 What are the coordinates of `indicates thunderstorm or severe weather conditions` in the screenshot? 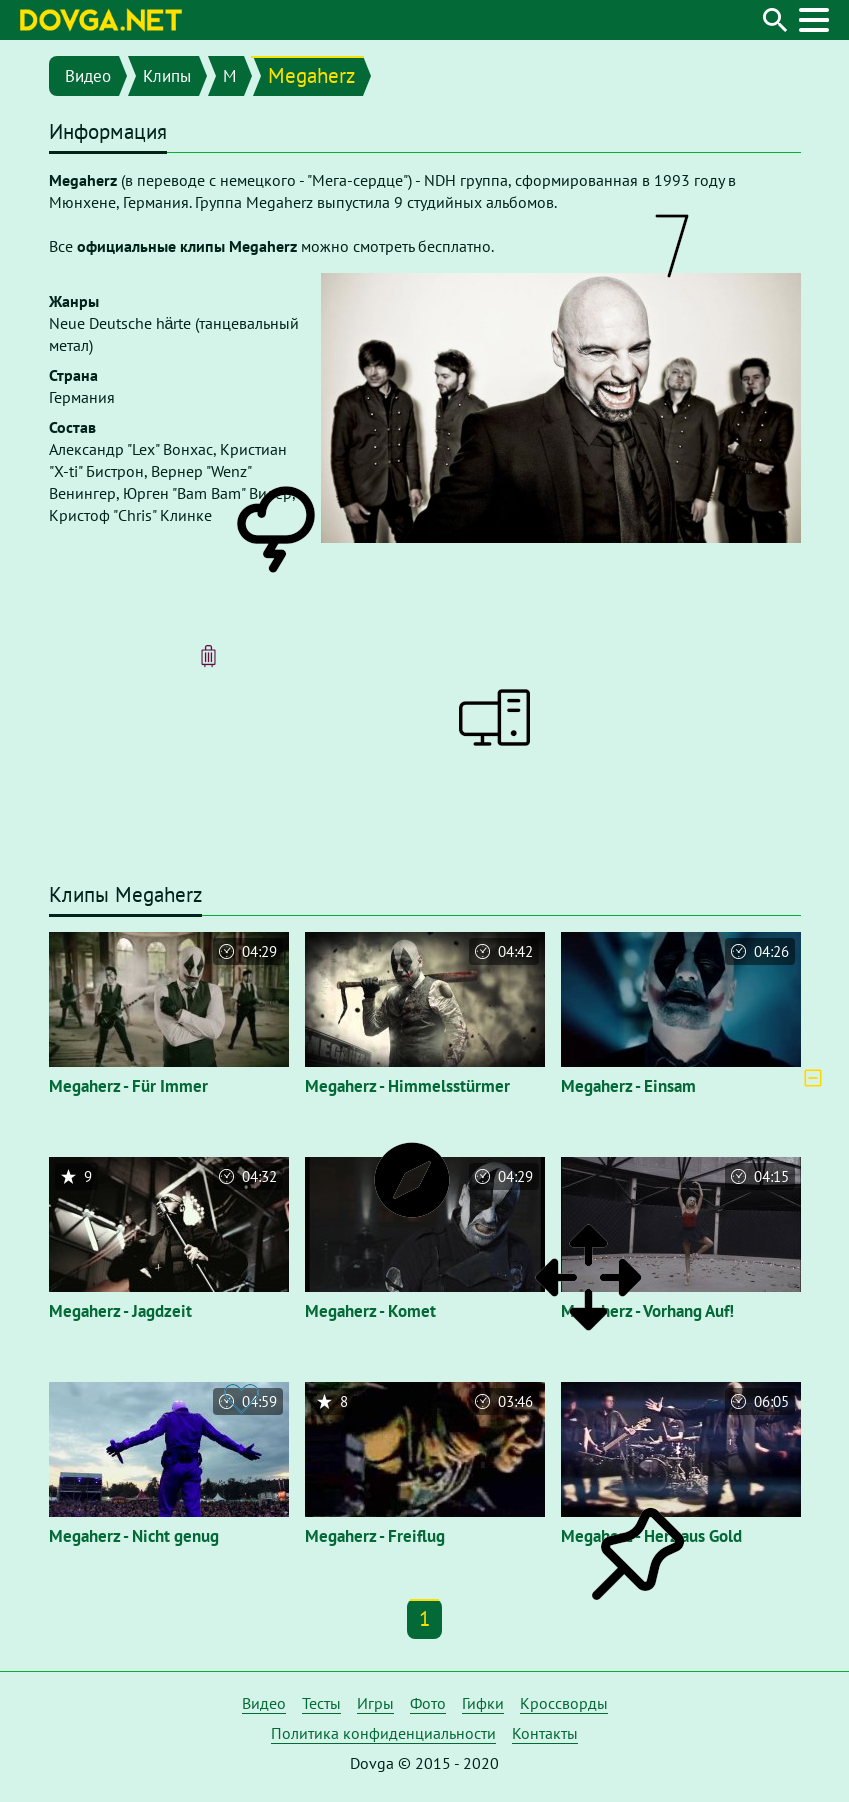 It's located at (276, 528).